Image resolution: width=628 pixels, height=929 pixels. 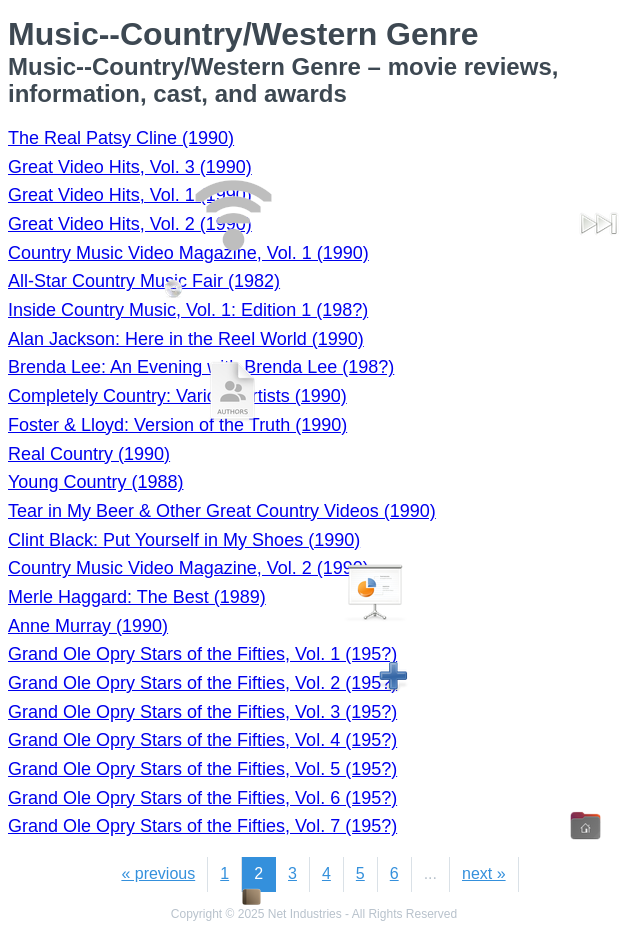 I want to click on open a presentation file, so click(x=375, y=591).